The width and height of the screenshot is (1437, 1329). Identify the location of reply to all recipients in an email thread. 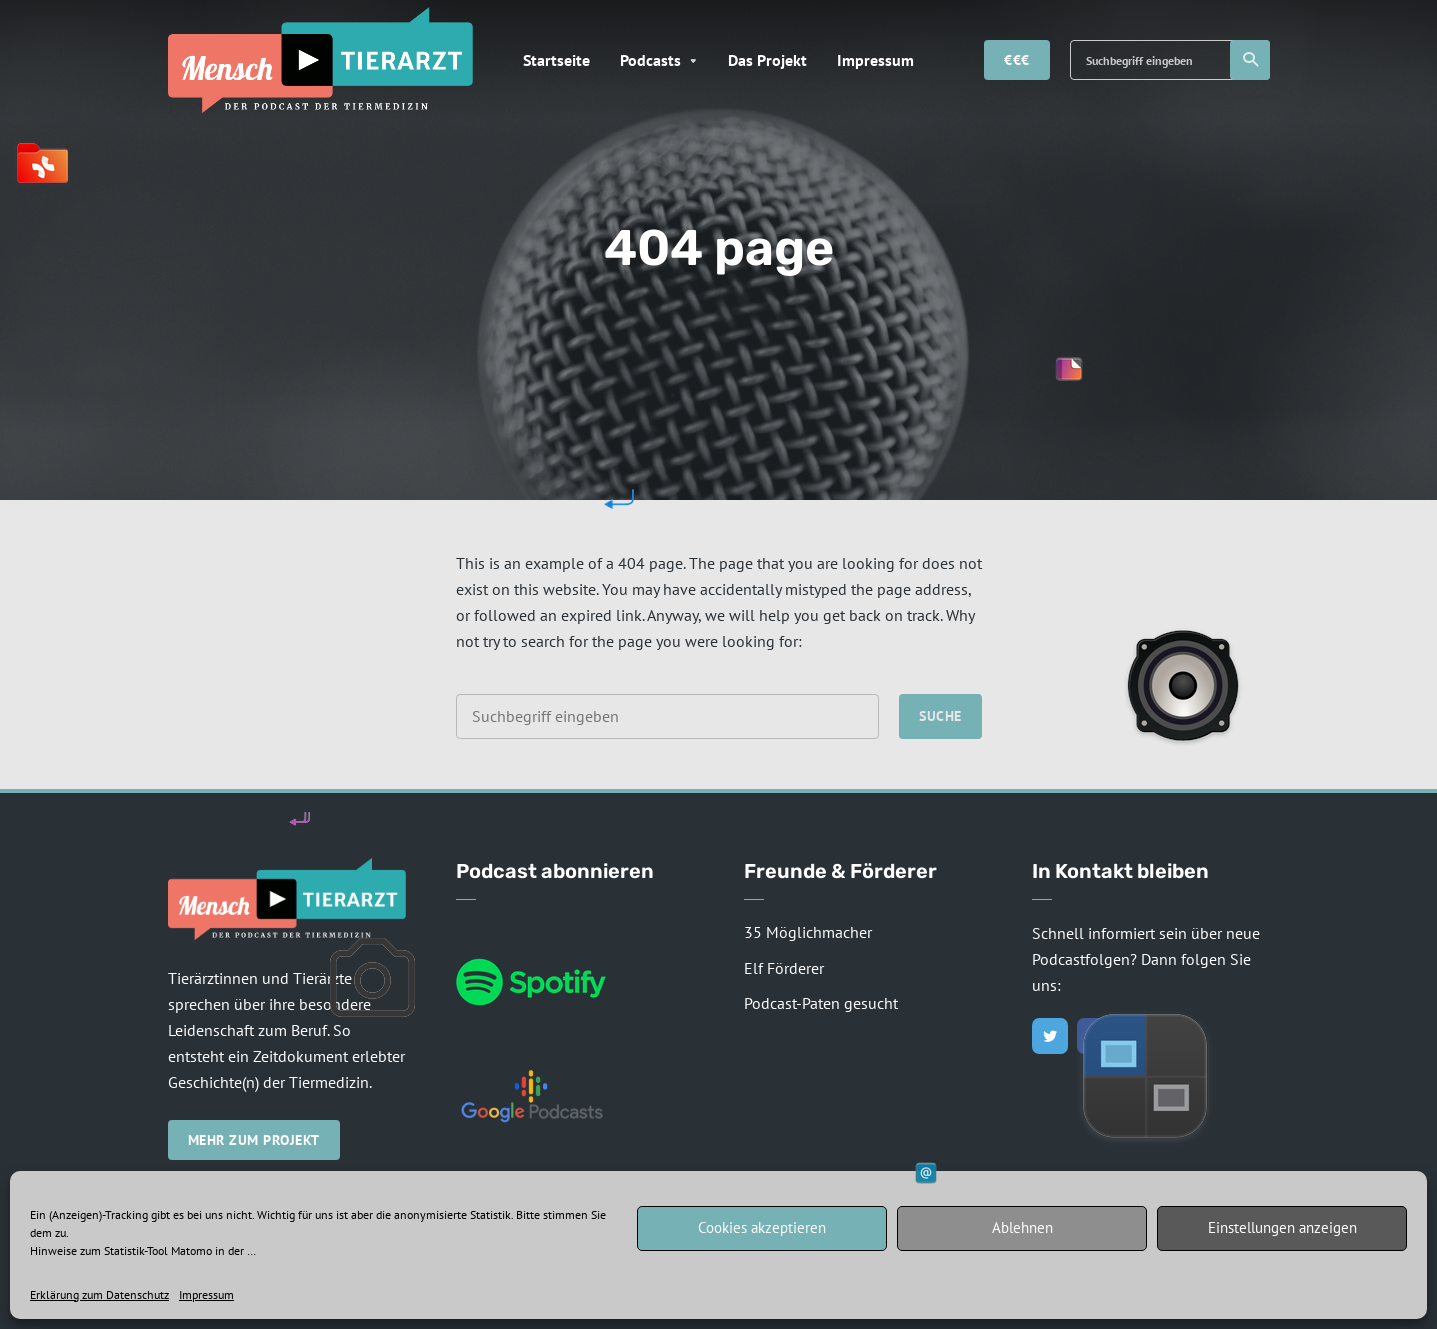
(299, 817).